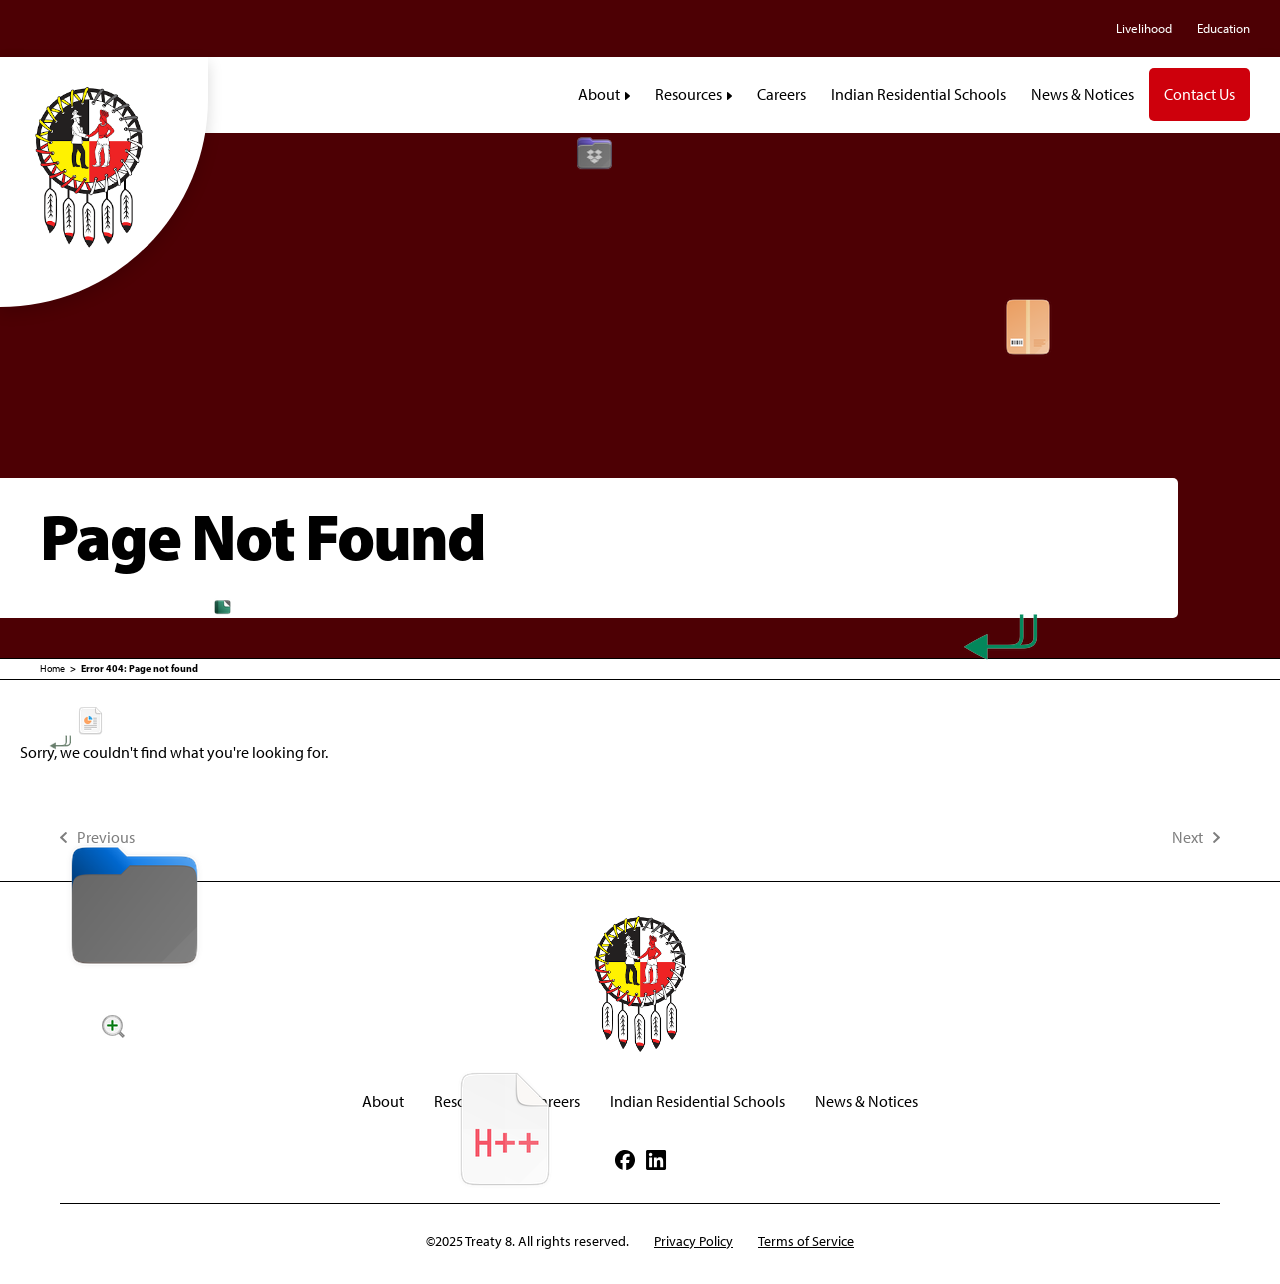 The height and width of the screenshot is (1284, 1280). I want to click on zoom in on file or document content, so click(113, 1026).